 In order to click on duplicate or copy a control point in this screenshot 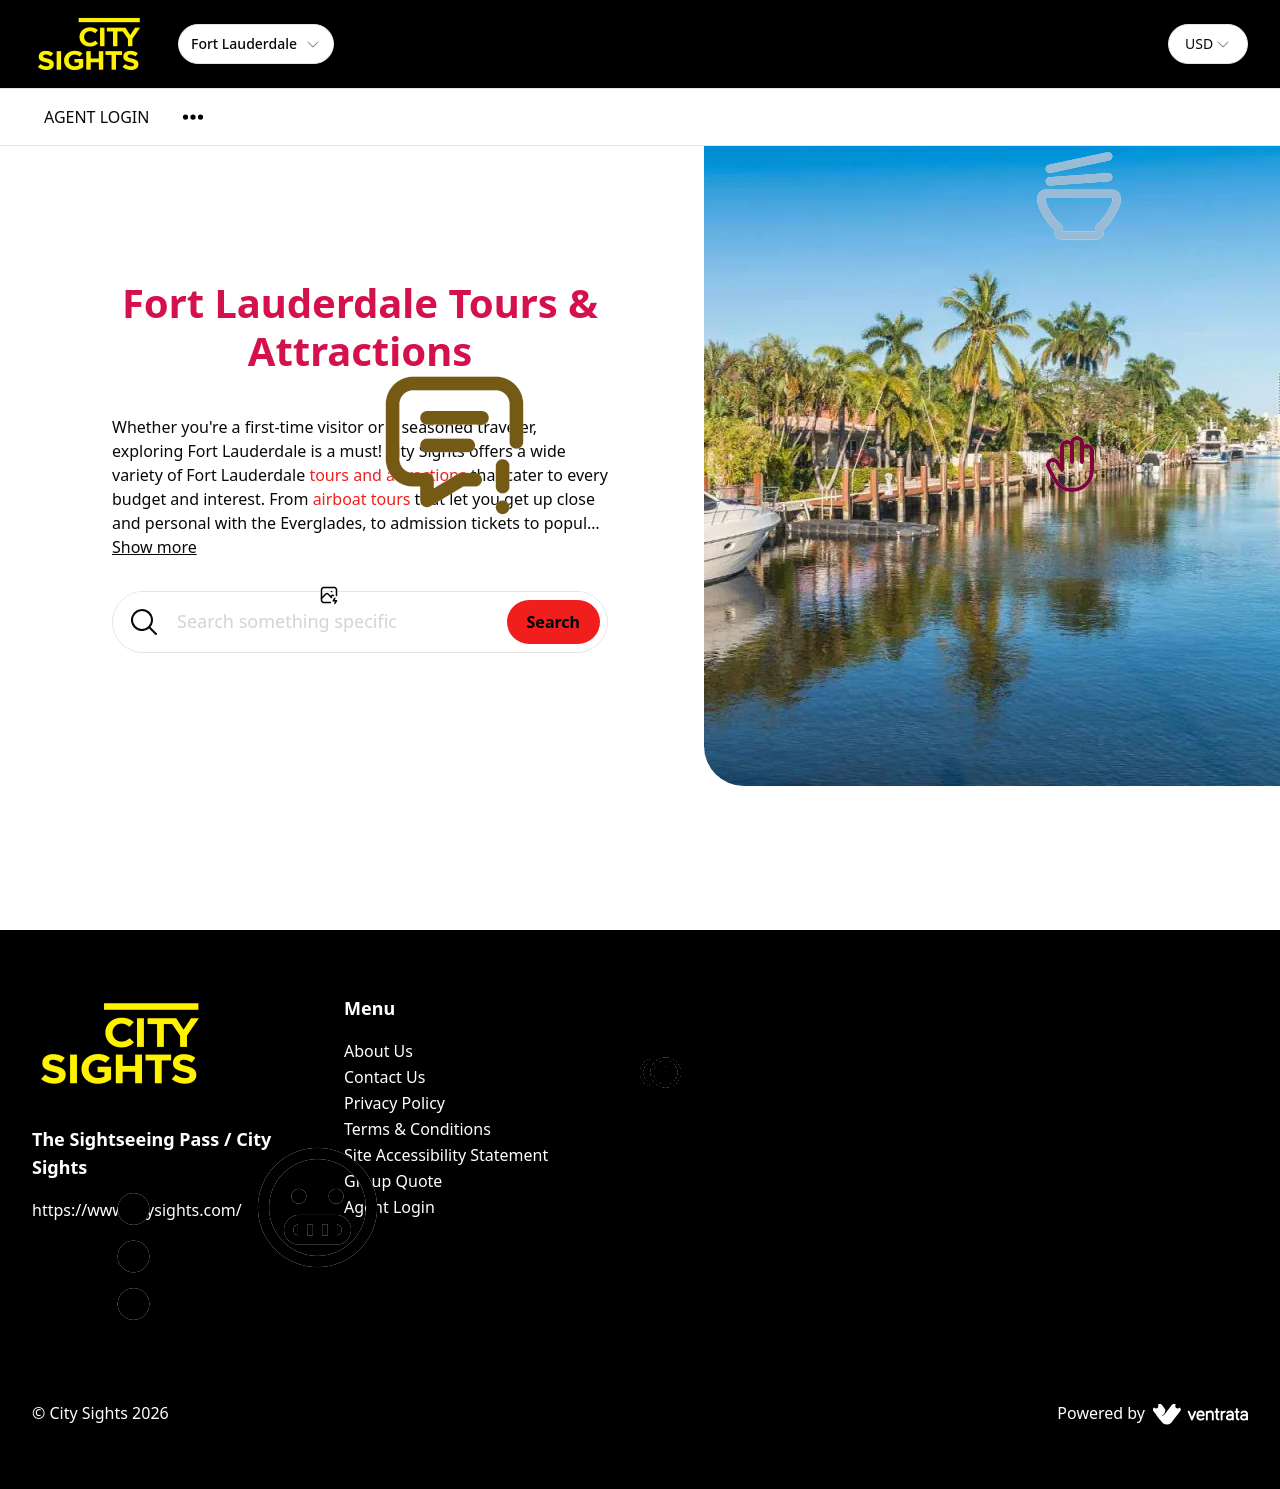, I will do `click(660, 1072)`.